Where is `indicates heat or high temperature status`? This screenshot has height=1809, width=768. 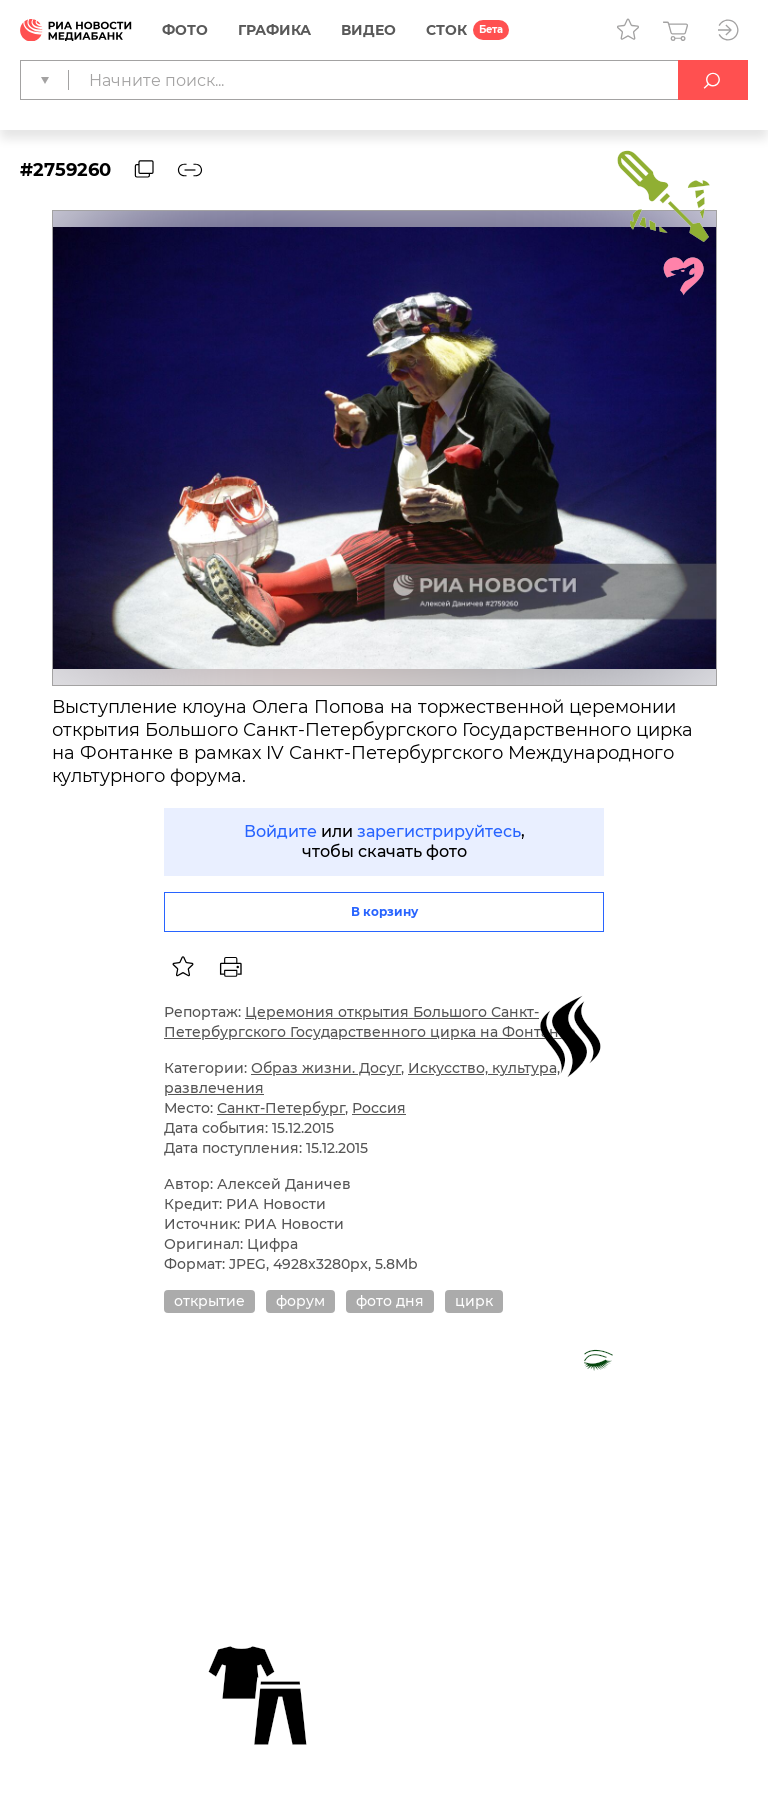
indicates heat or high temperature status is located at coordinates (570, 1037).